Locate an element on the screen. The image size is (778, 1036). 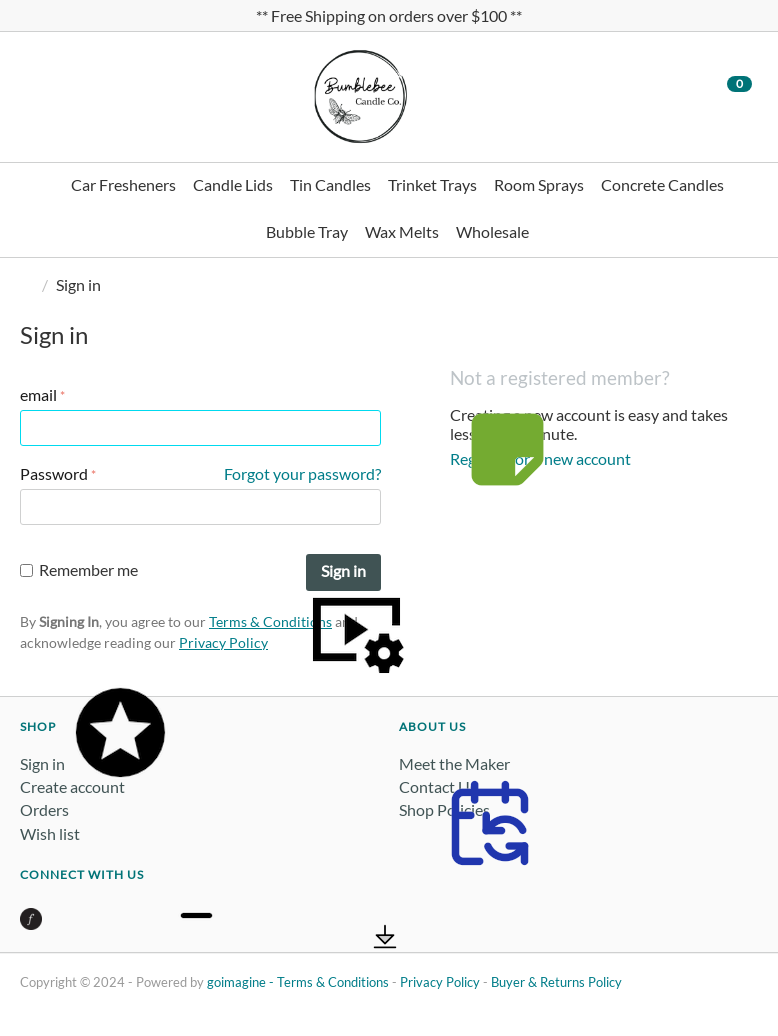
add a new sticky note is located at coordinates (507, 449).